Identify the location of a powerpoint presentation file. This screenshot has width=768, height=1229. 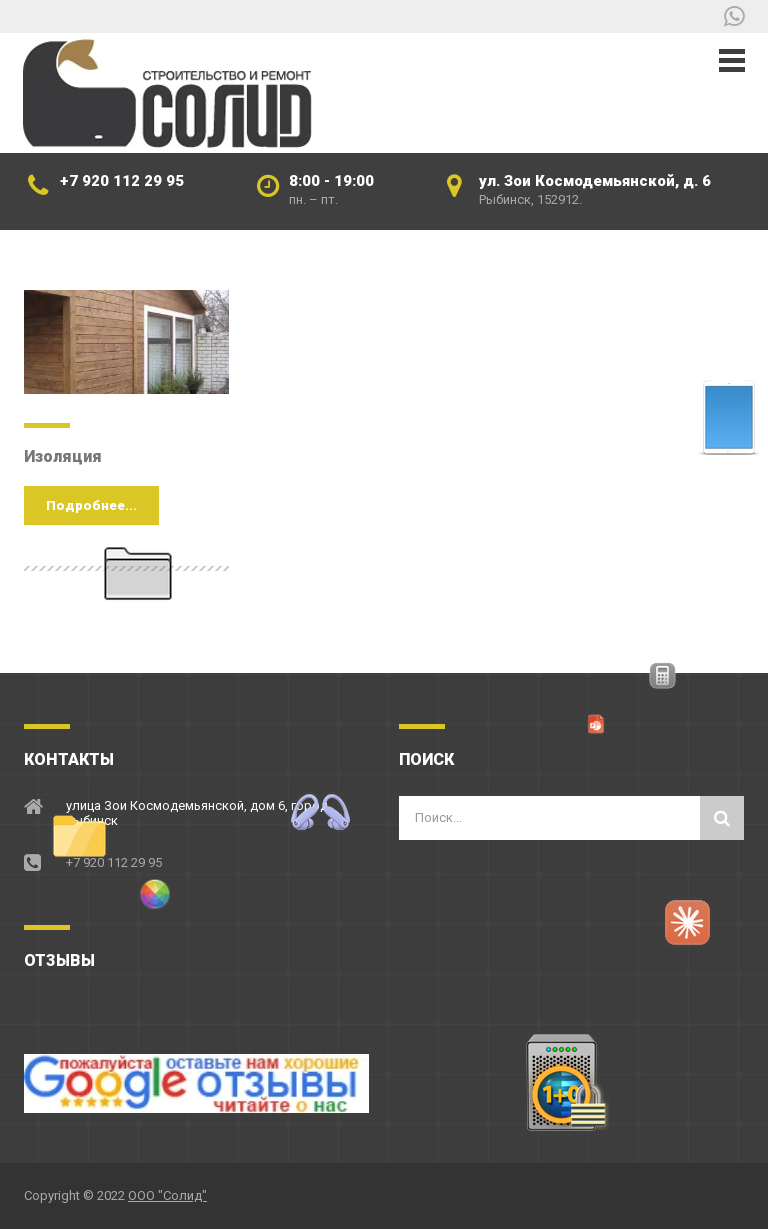
(596, 724).